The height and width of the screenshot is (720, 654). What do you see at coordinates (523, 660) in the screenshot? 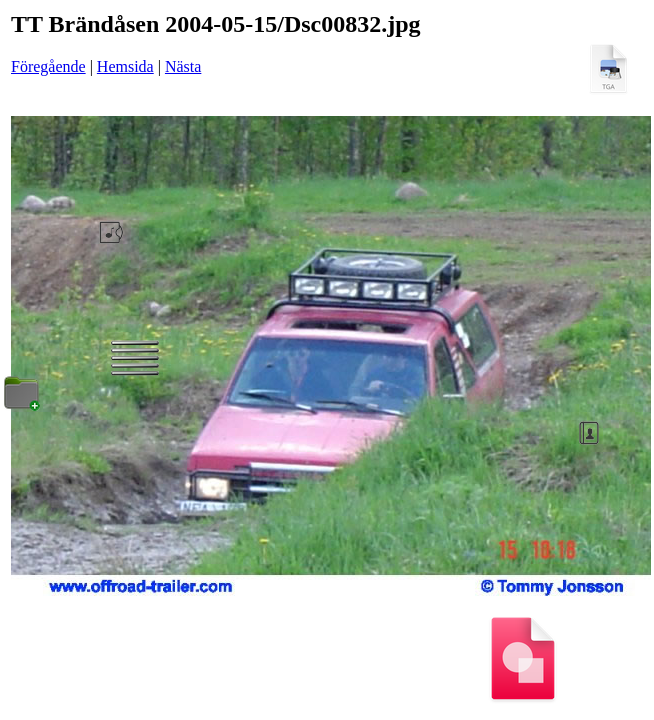
I see `a google drawings file` at bounding box center [523, 660].